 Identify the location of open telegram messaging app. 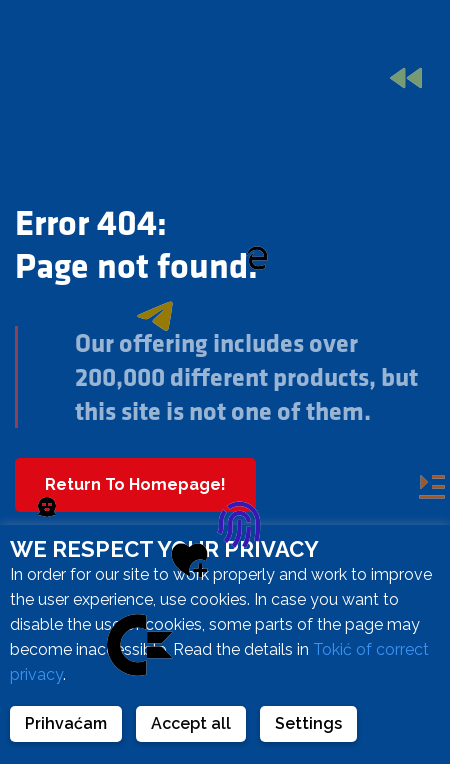
(157, 314).